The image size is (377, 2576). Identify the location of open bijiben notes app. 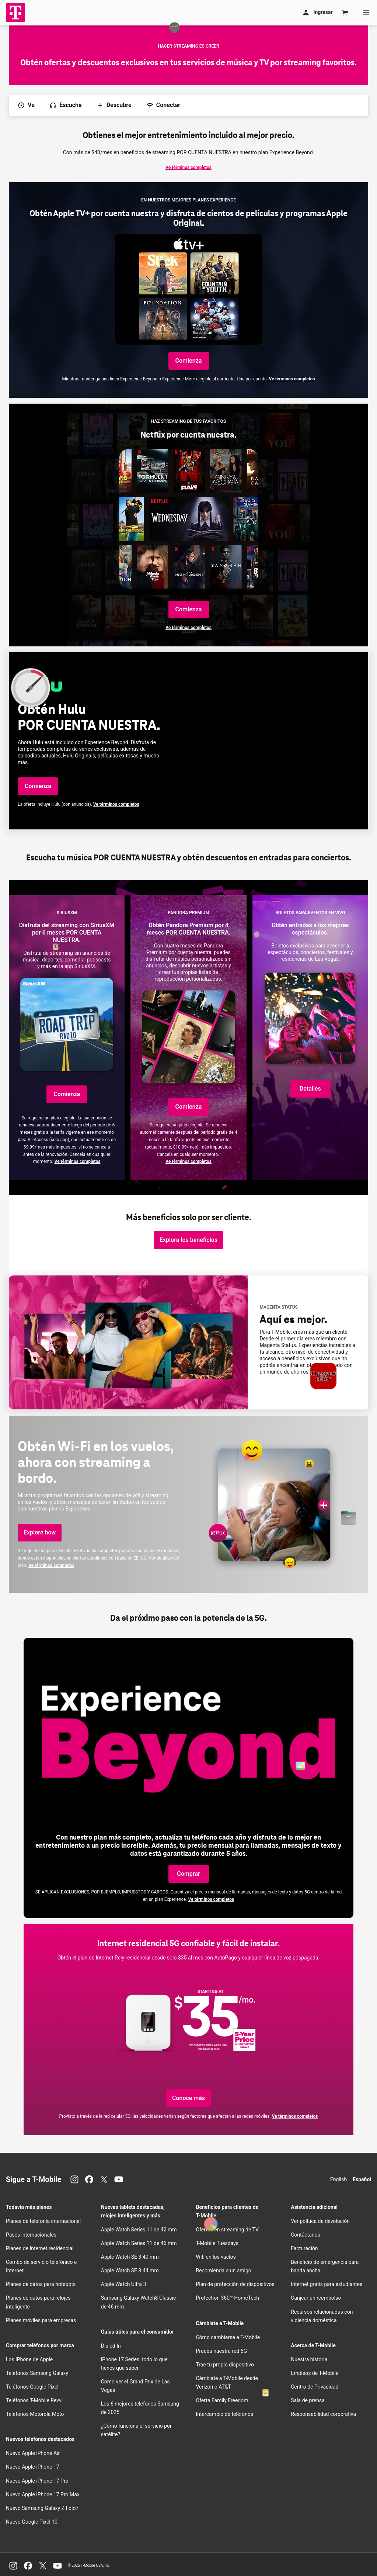
(265, 2393).